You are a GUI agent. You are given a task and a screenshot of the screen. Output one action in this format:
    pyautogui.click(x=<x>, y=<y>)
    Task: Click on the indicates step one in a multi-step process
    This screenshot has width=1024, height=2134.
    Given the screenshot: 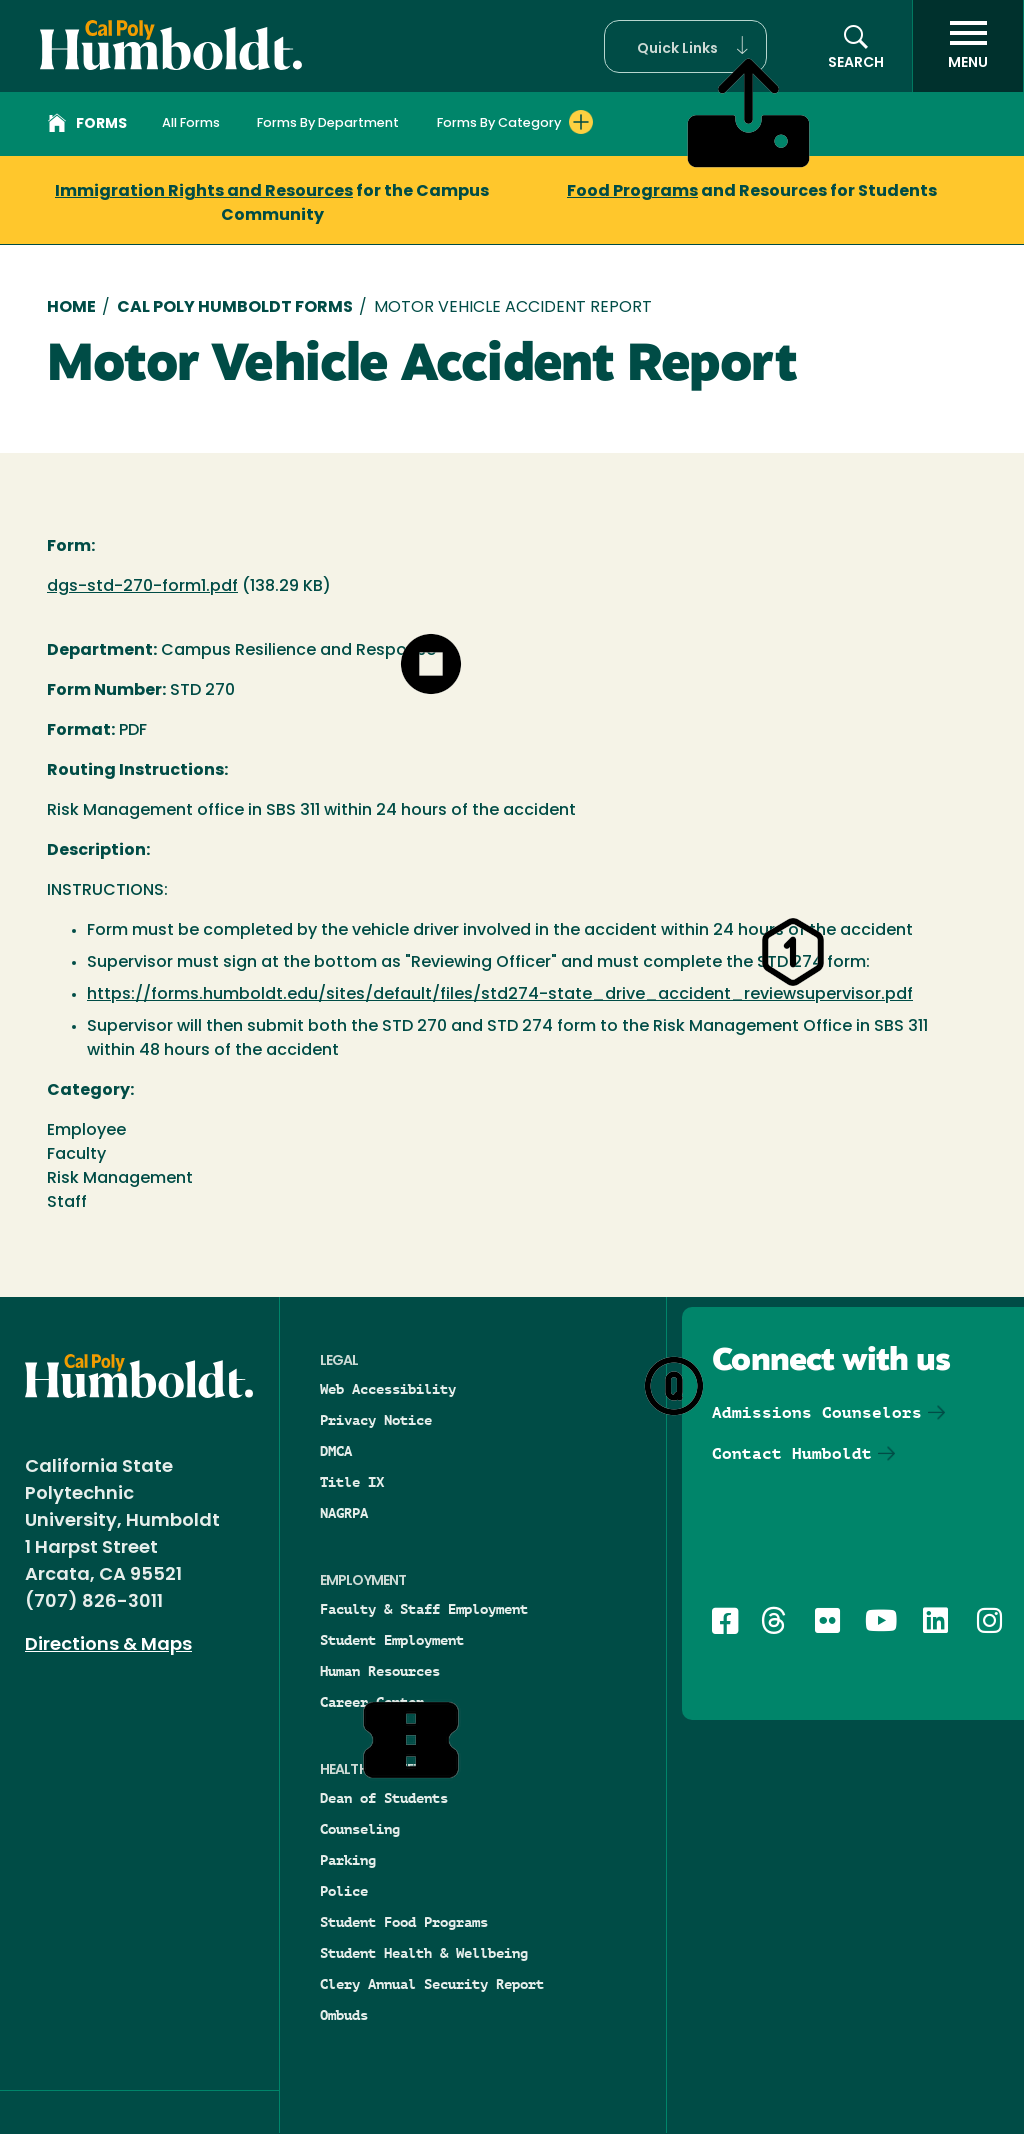 What is the action you would take?
    pyautogui.click(x=793, y=952)
    